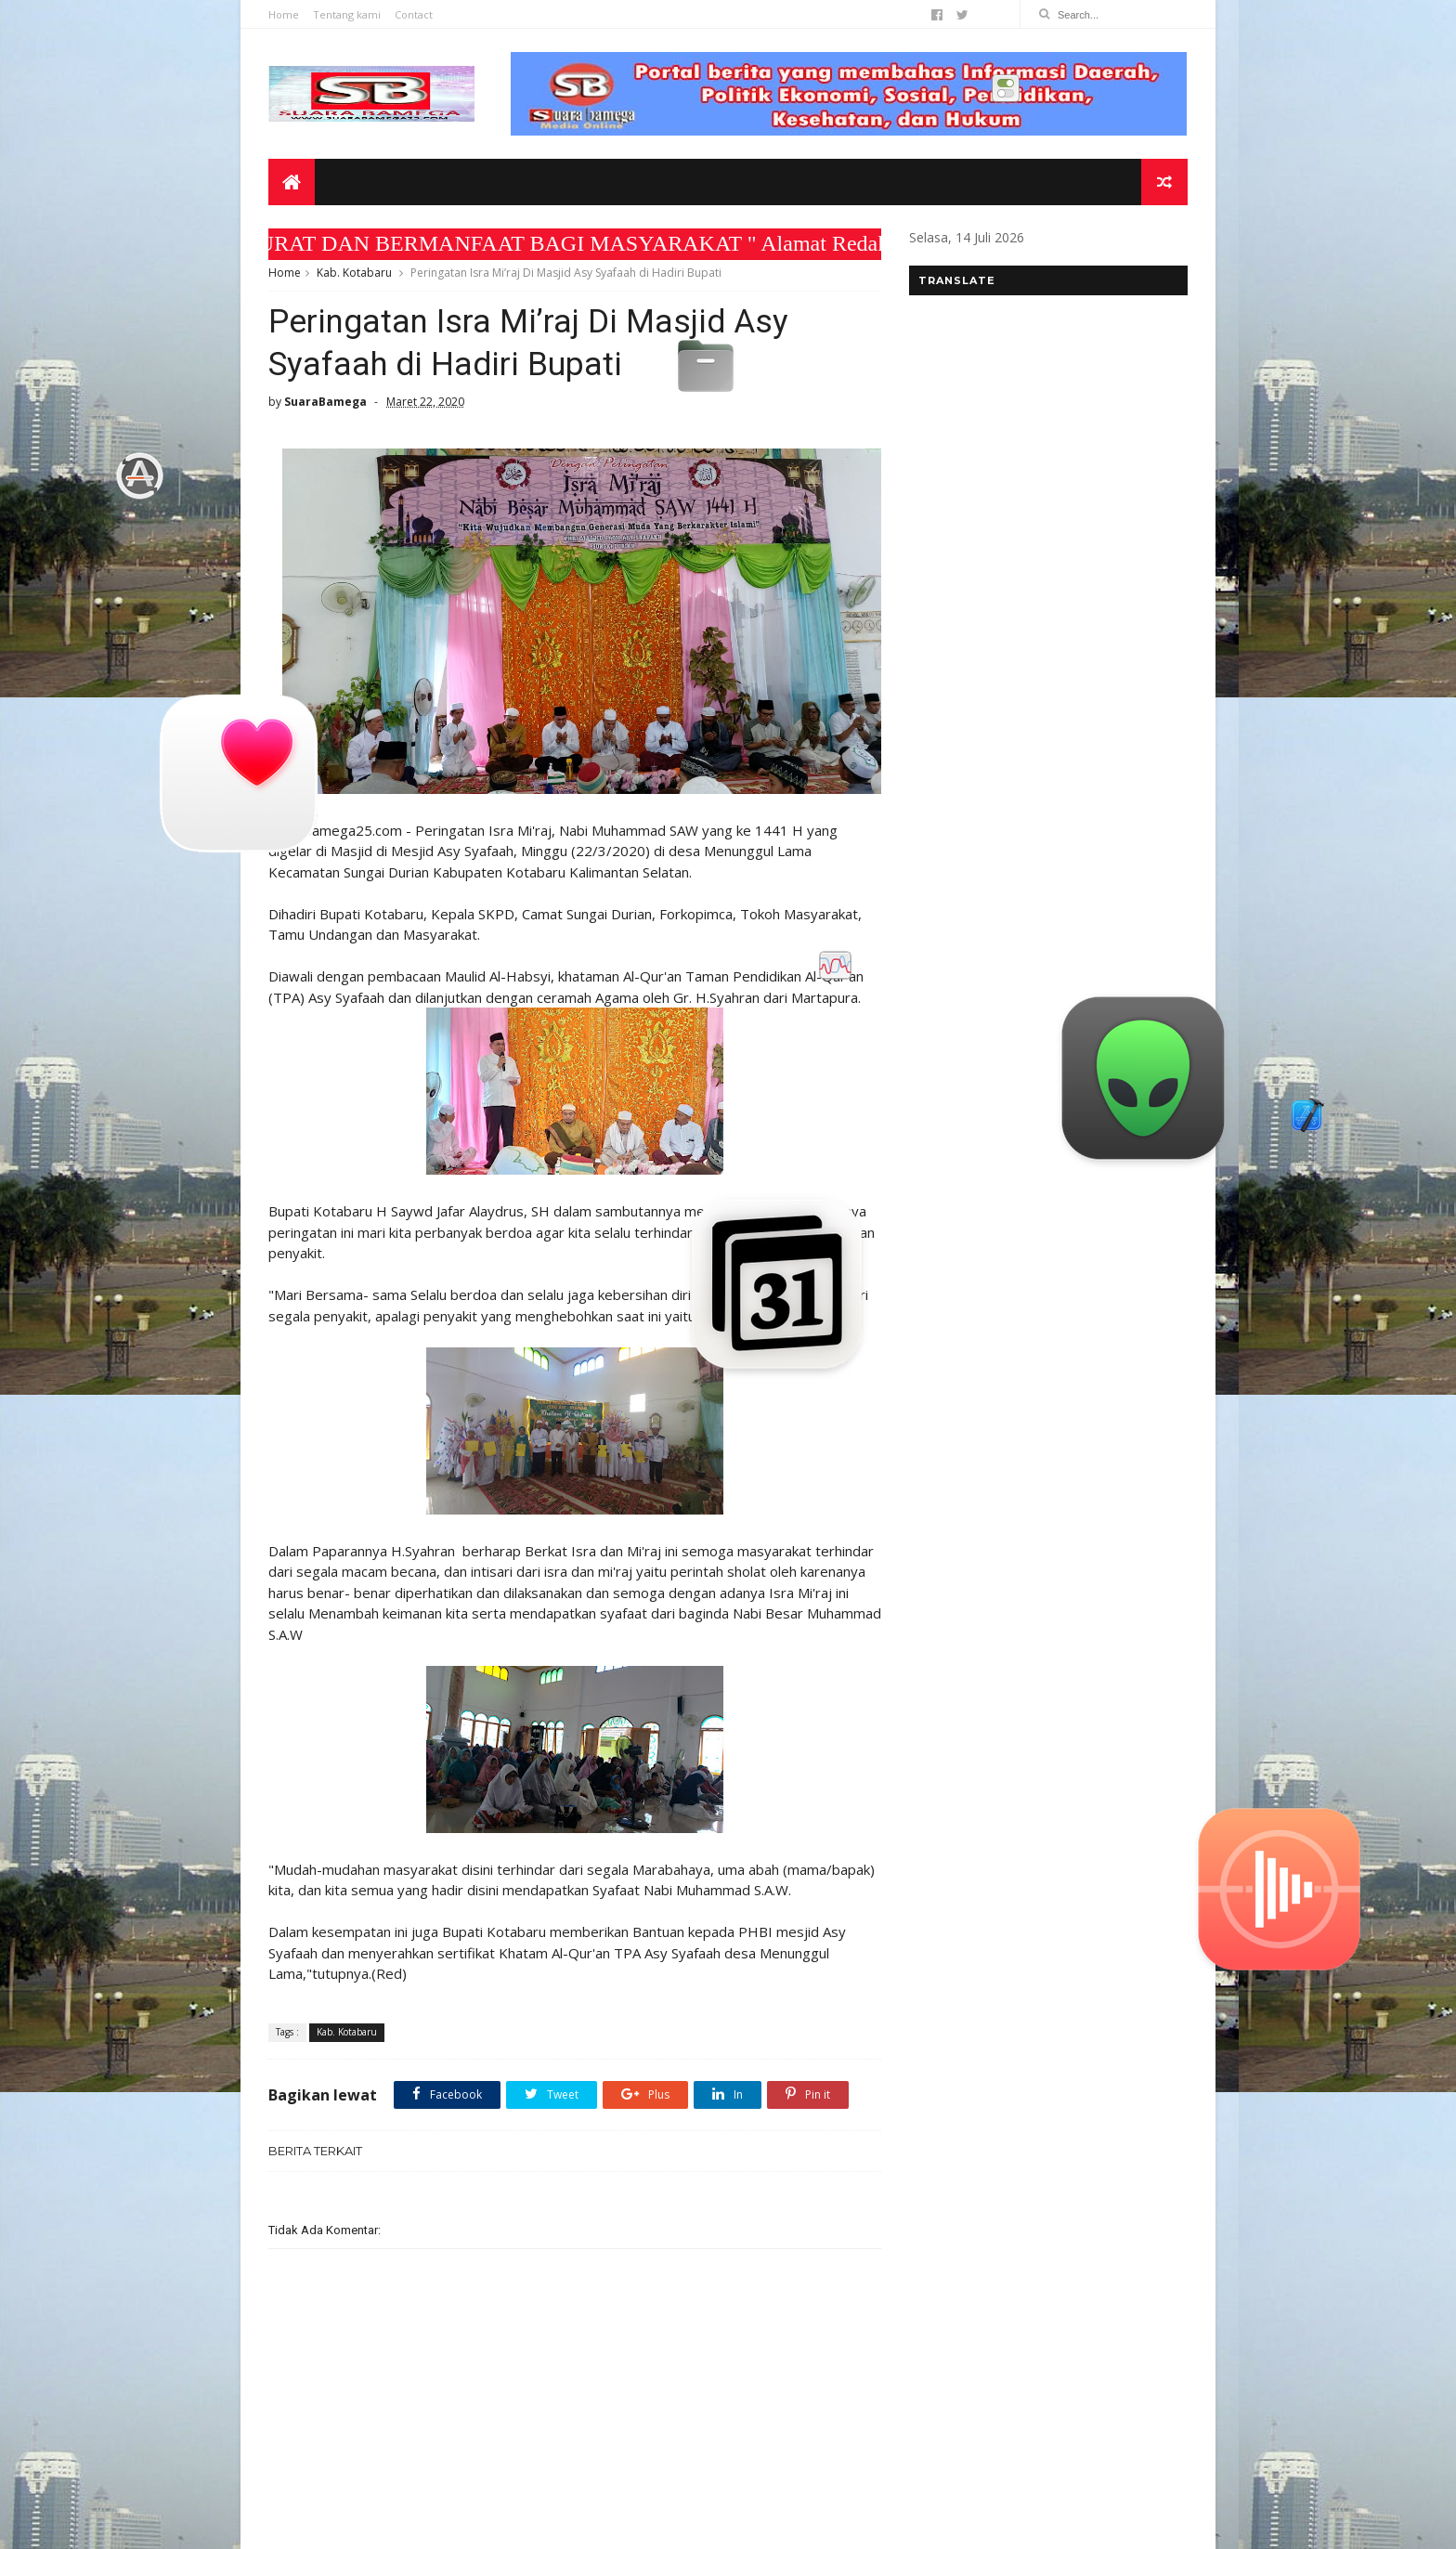 This screenshot has height=2549, width=1456. What do you see at coordinates (139, 475) in the screenshot?
I see `open the software updater application` at bounding box center [139, 475].